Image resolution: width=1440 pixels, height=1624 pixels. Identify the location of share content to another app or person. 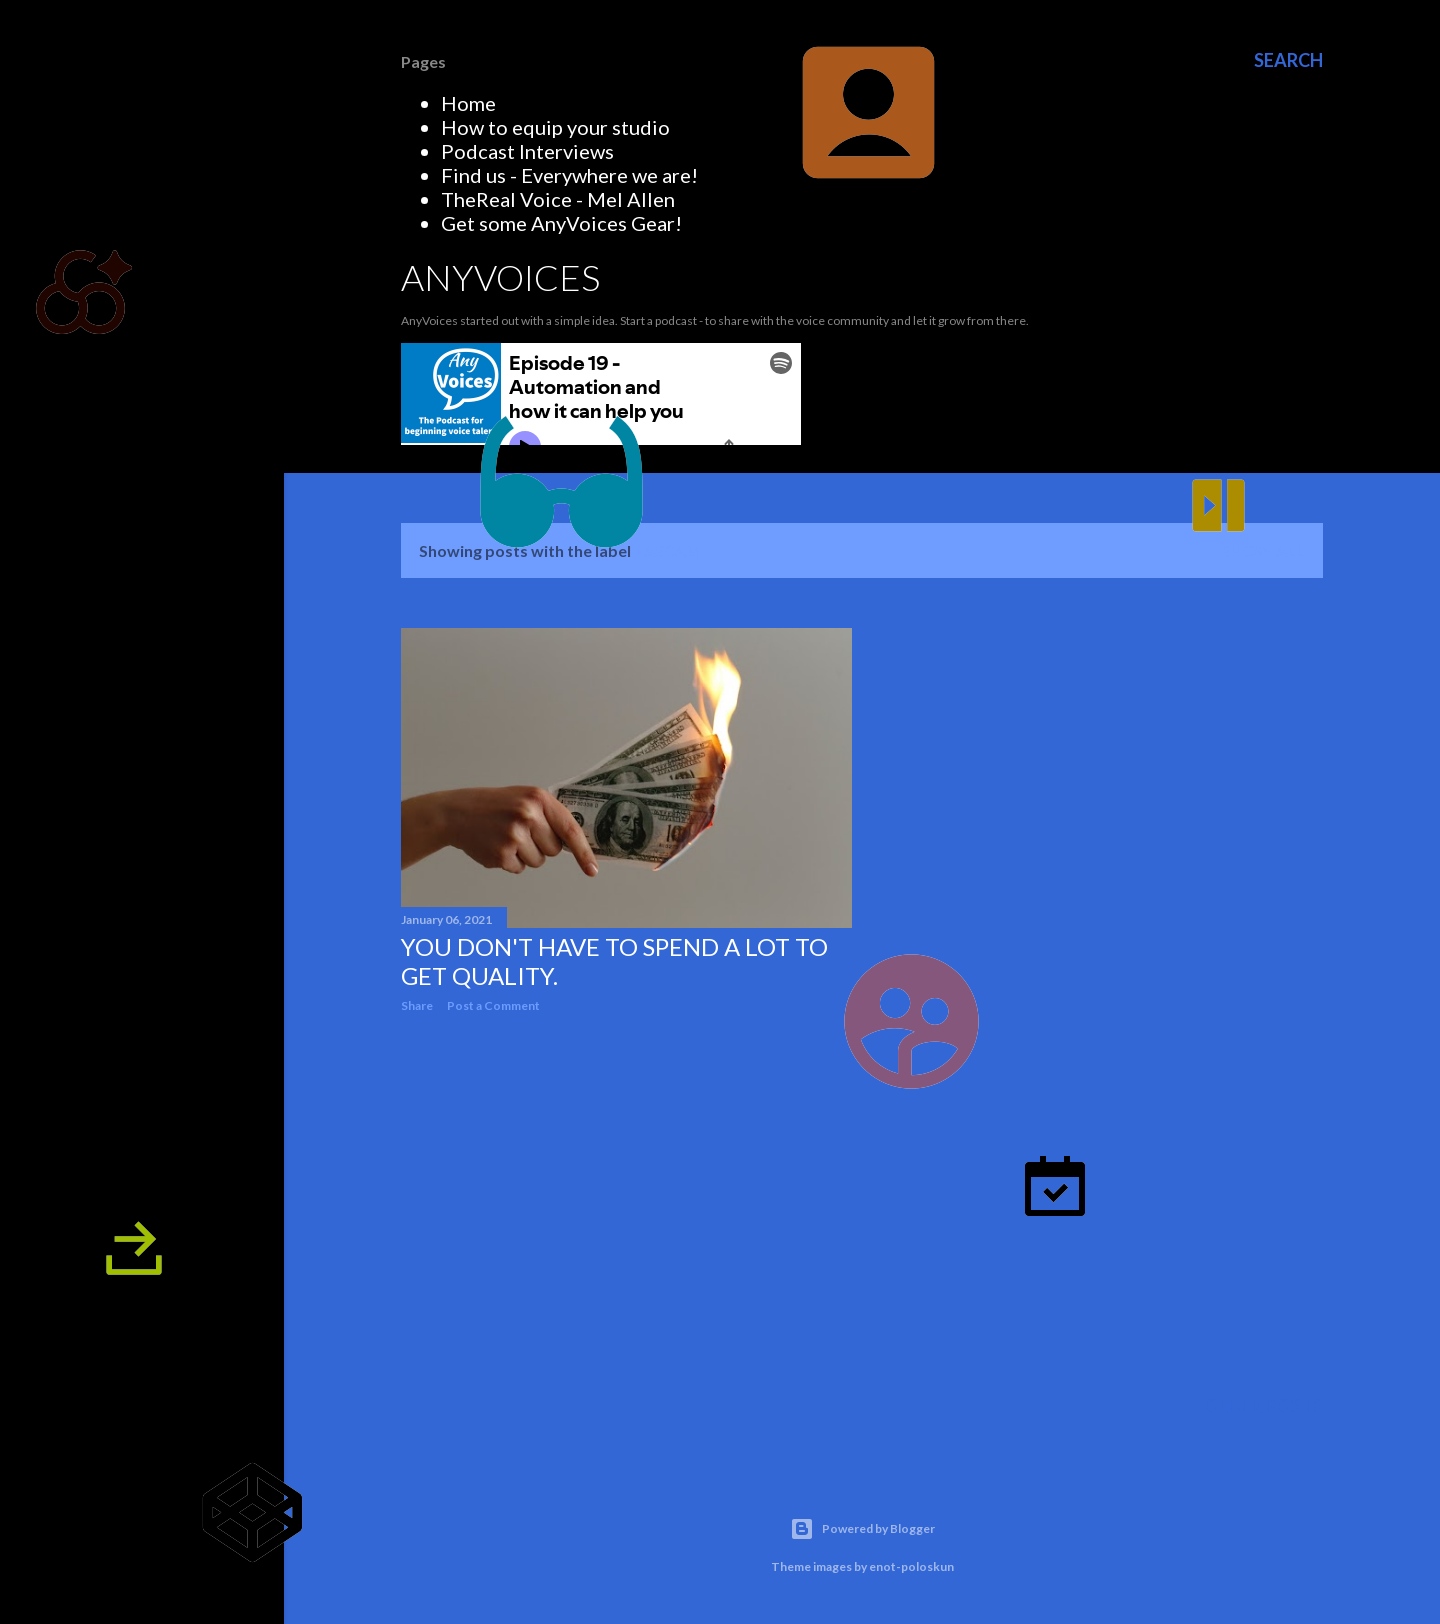
(134, 1250).